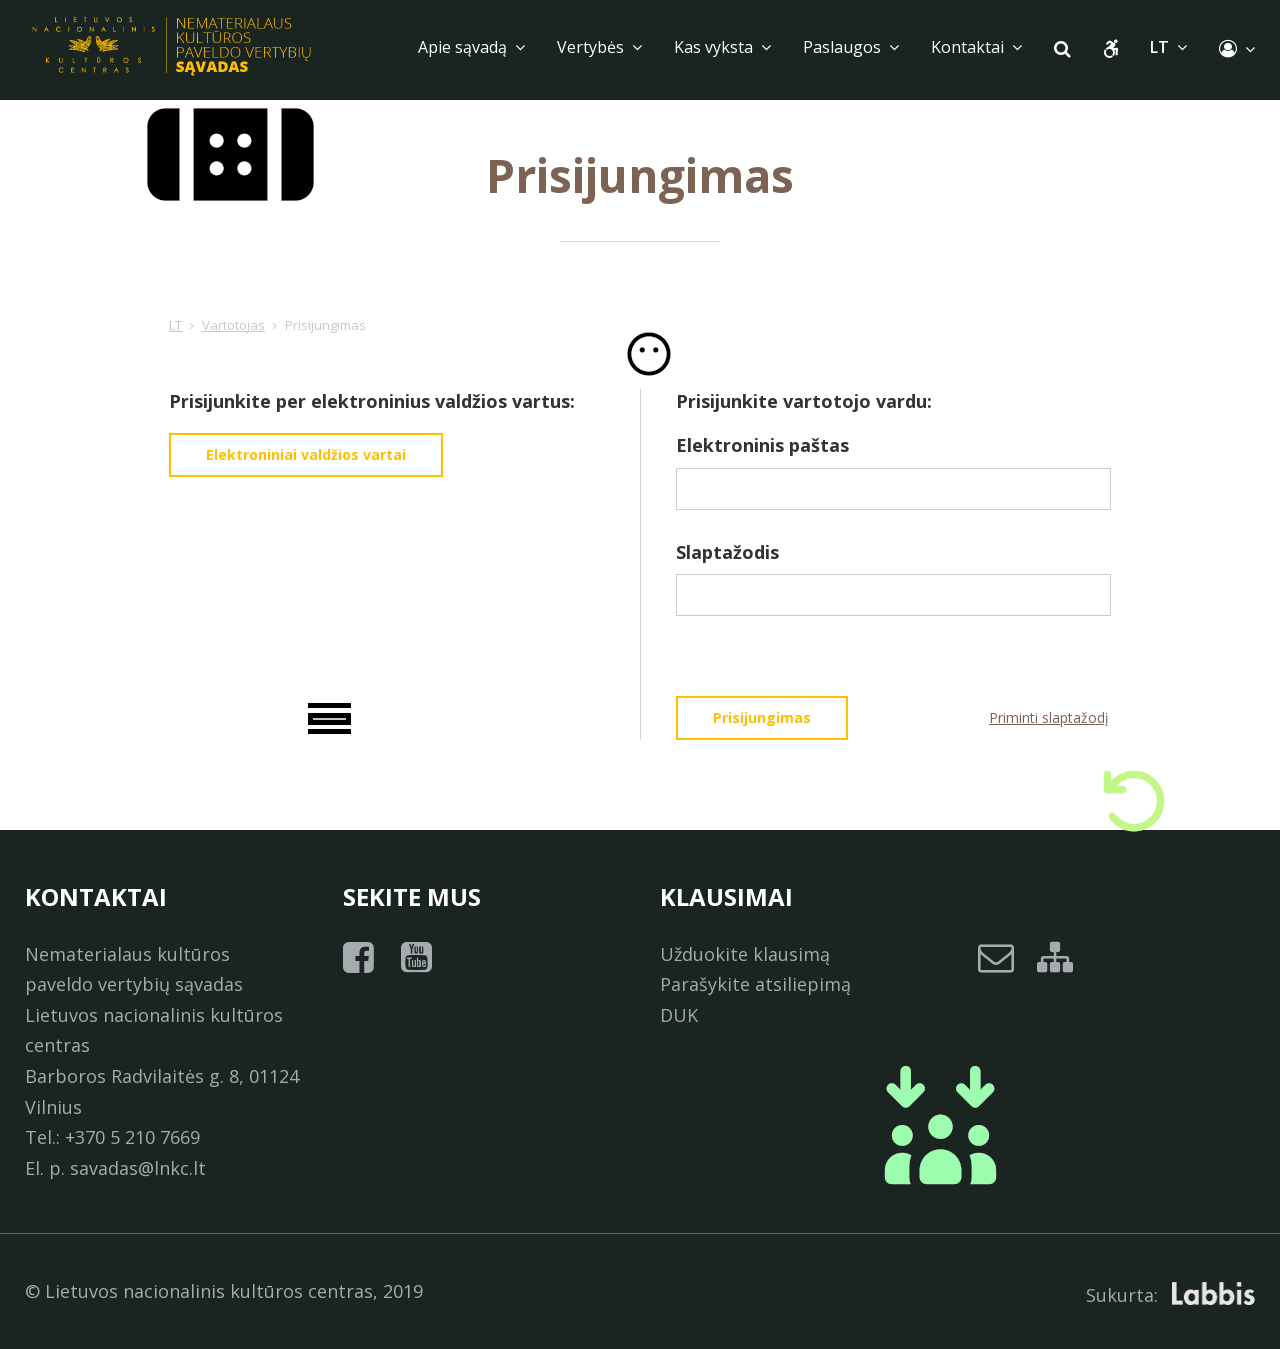  Describe the element at coordinates (940, 1128) in the screenshot. I see `distribute tasks or assignments to team members` at that location.